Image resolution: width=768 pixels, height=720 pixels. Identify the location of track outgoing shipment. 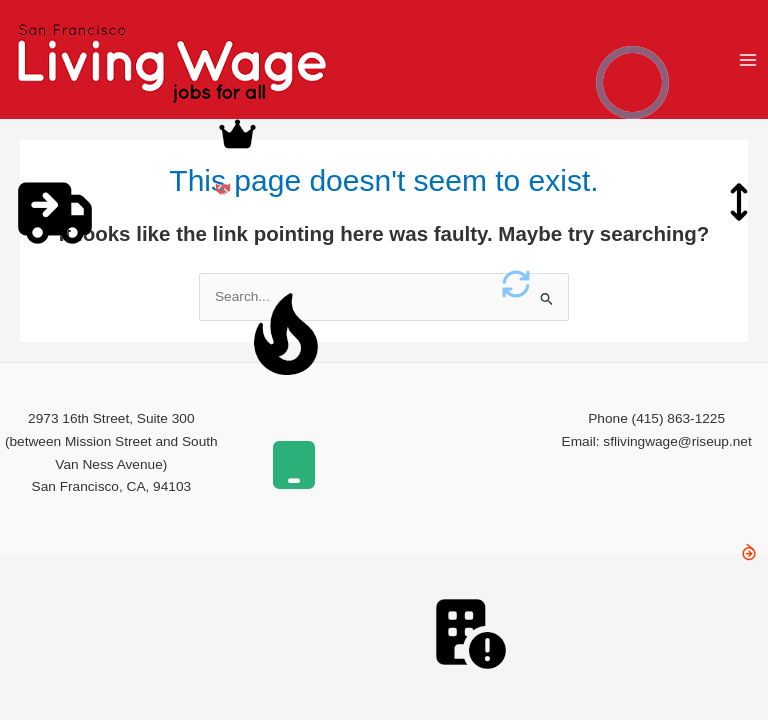
(55, 211).